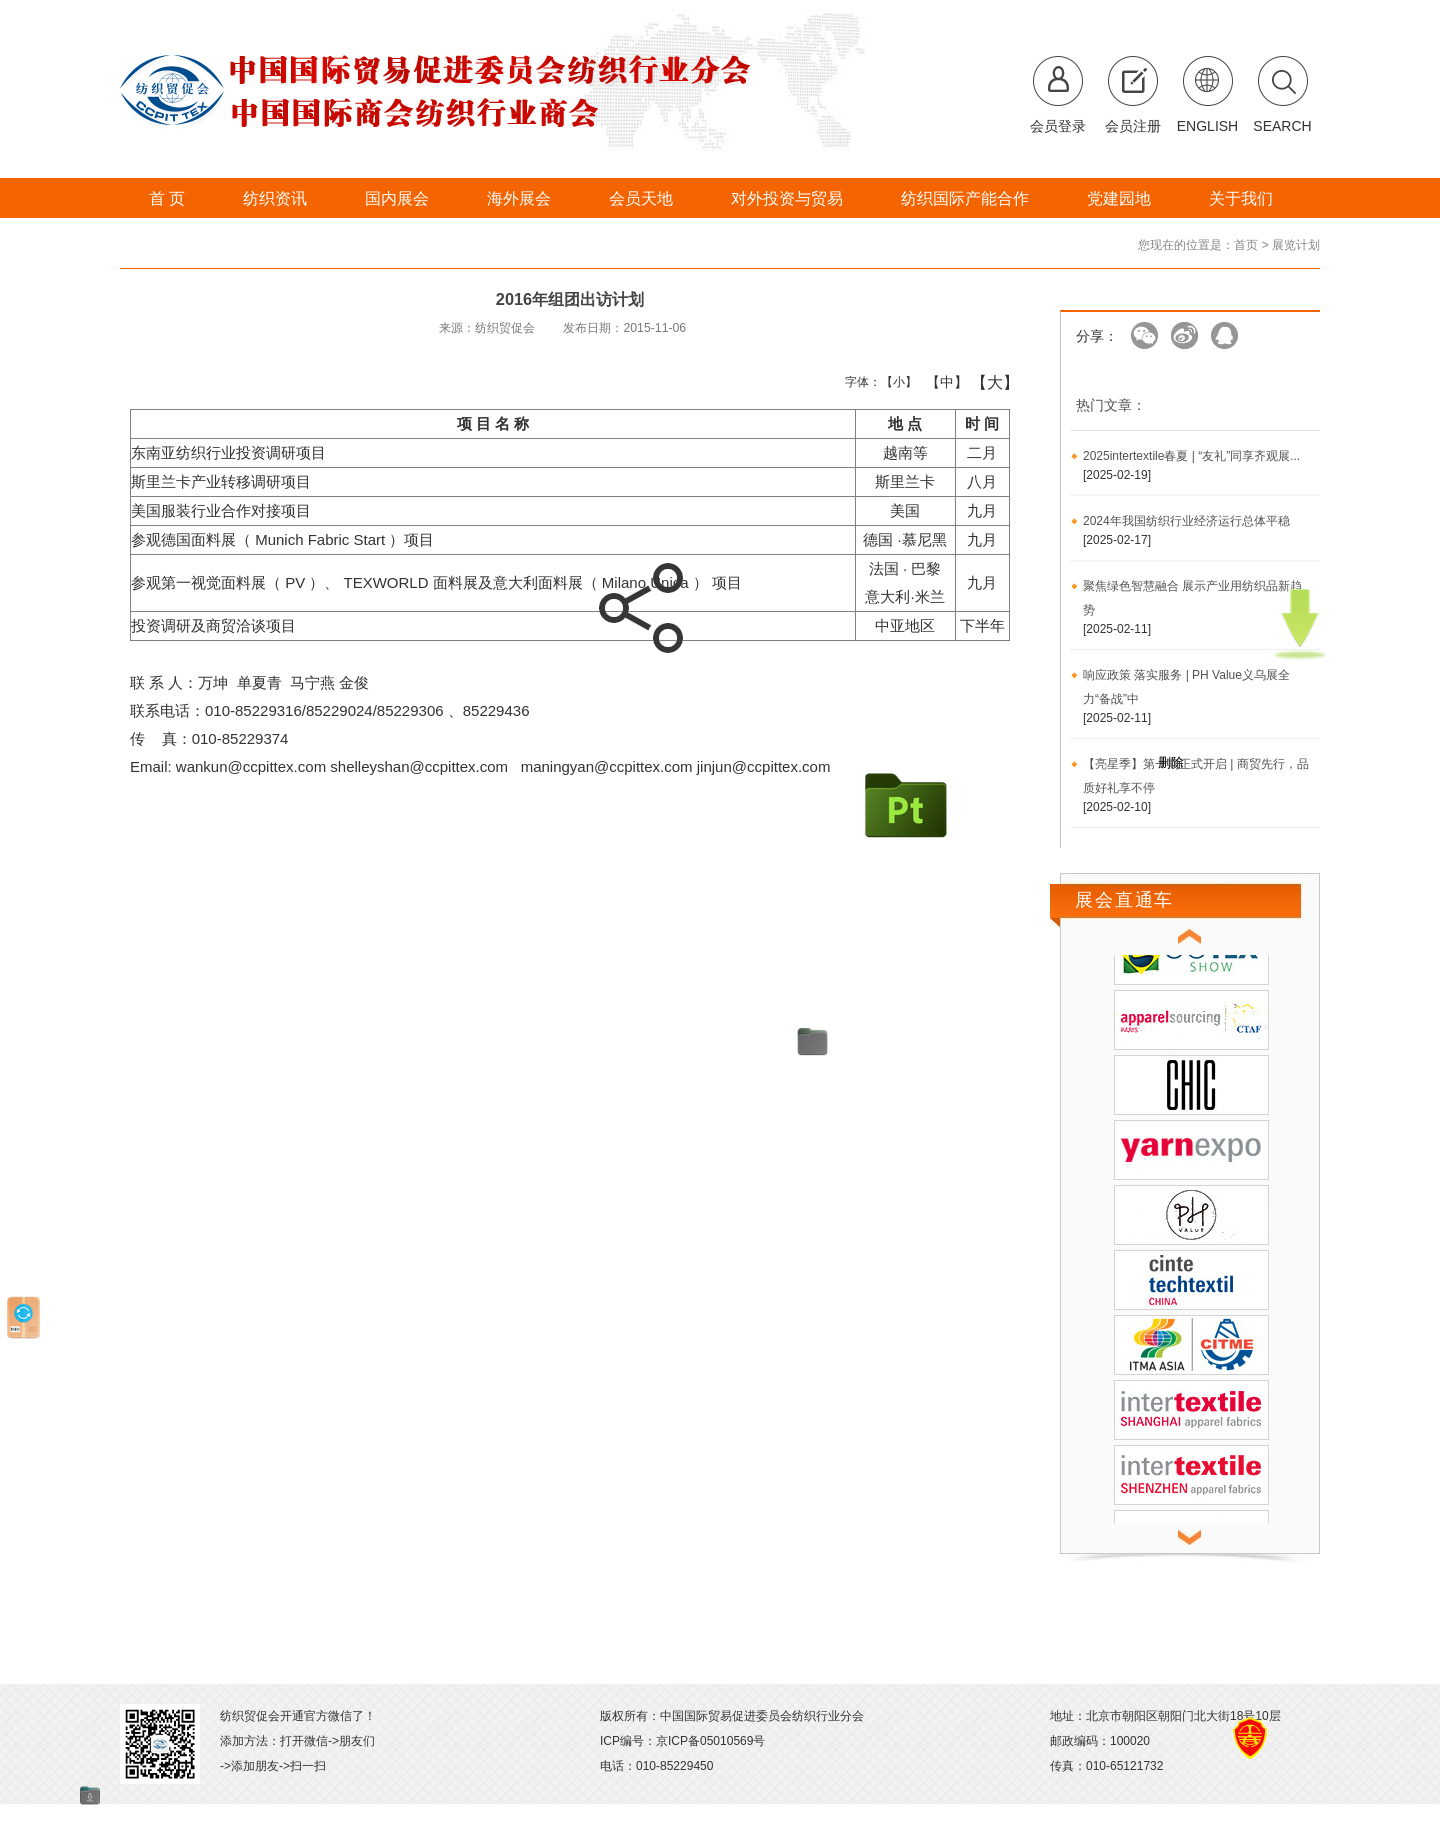 This screenshot has width=1440, height=1826. I want to click on access screen sharing or remote desktop settings, so click(641, 611).